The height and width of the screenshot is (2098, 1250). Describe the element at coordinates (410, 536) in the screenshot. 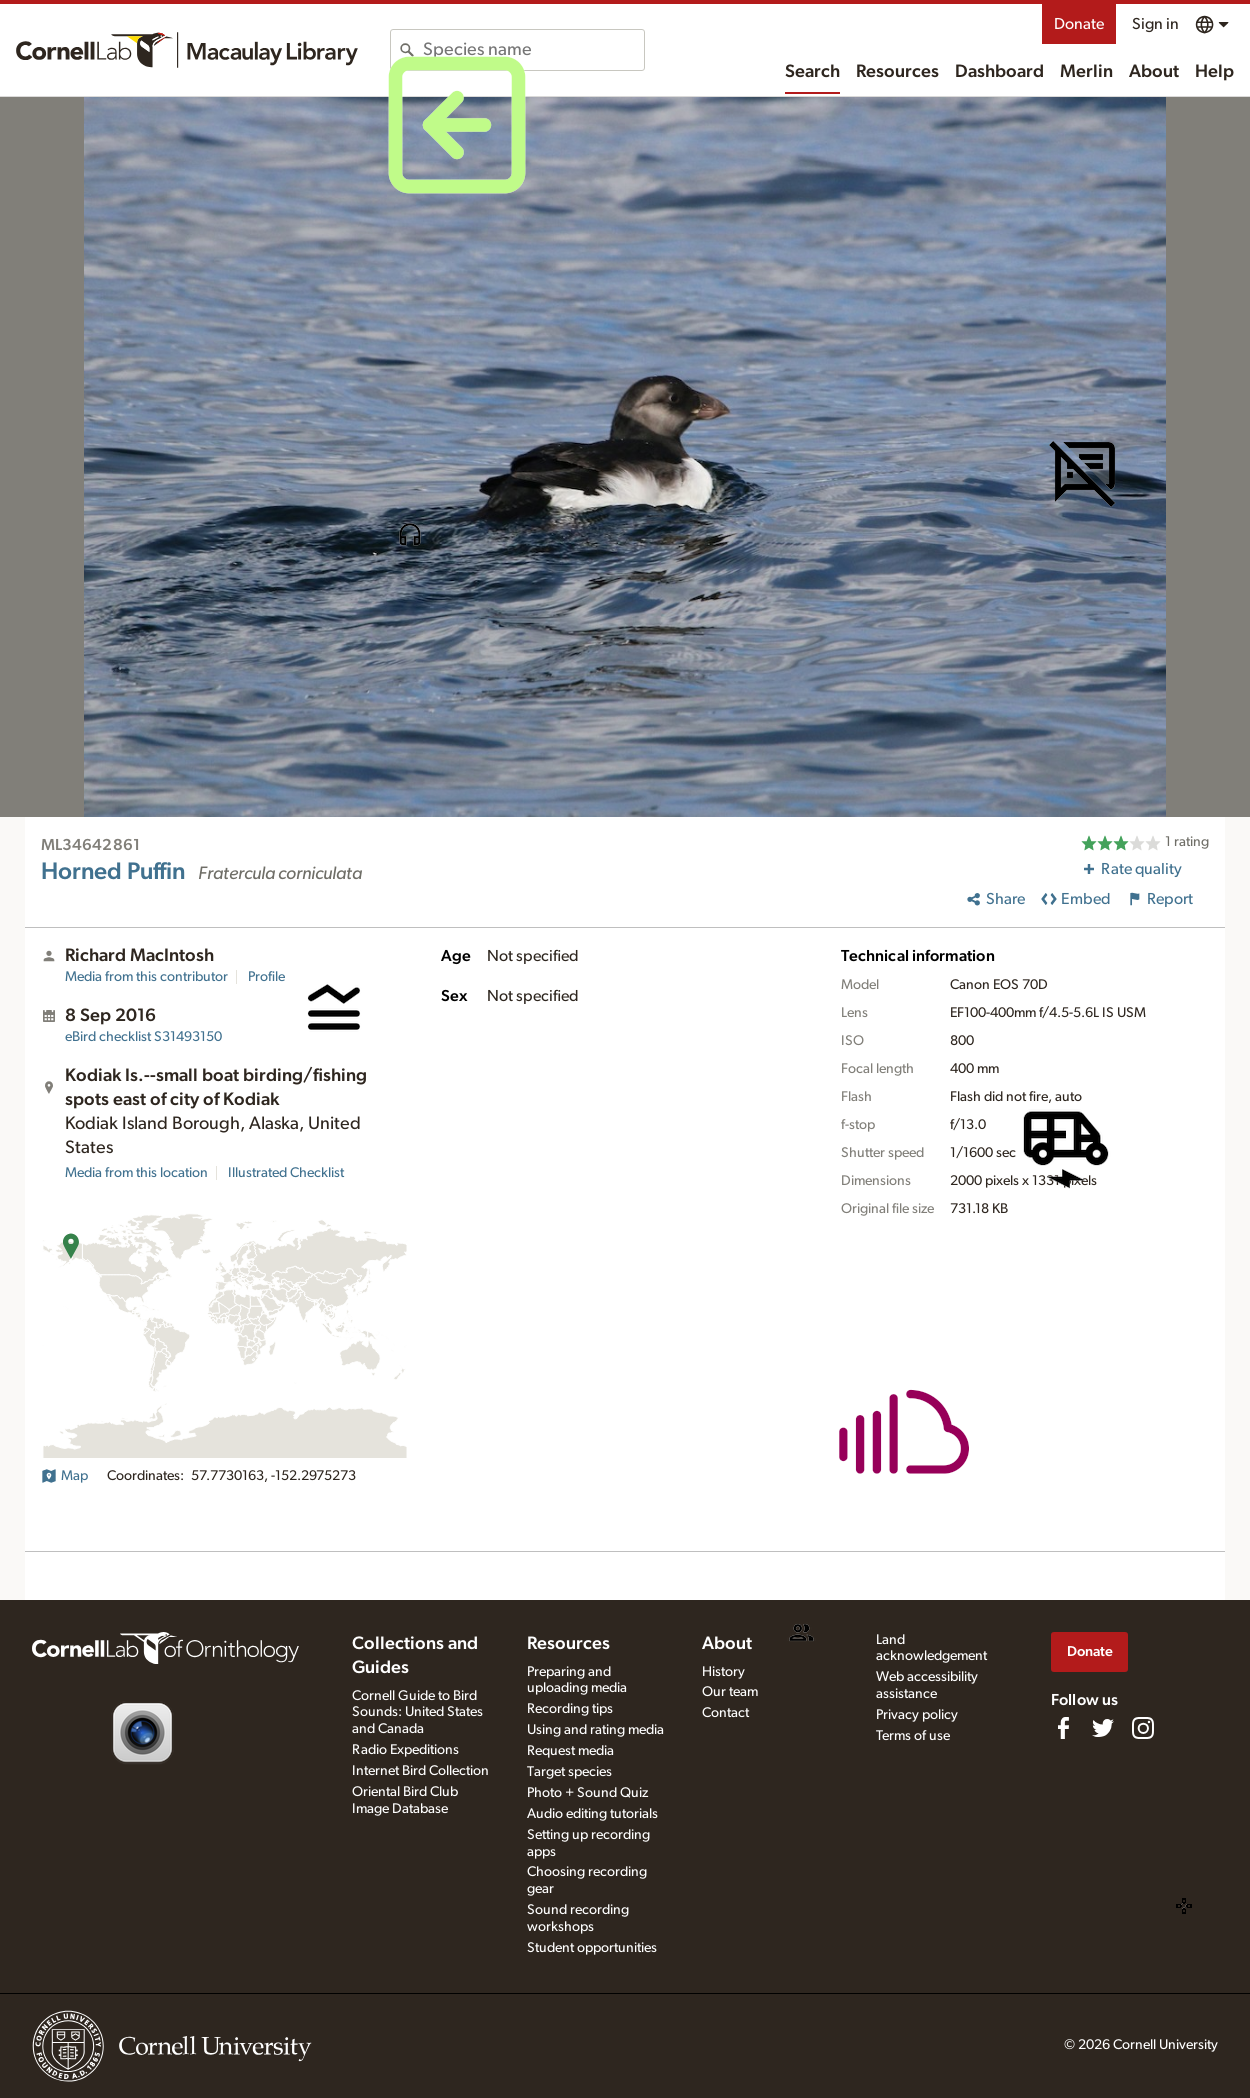

I see `access audio or voice support` at that location.